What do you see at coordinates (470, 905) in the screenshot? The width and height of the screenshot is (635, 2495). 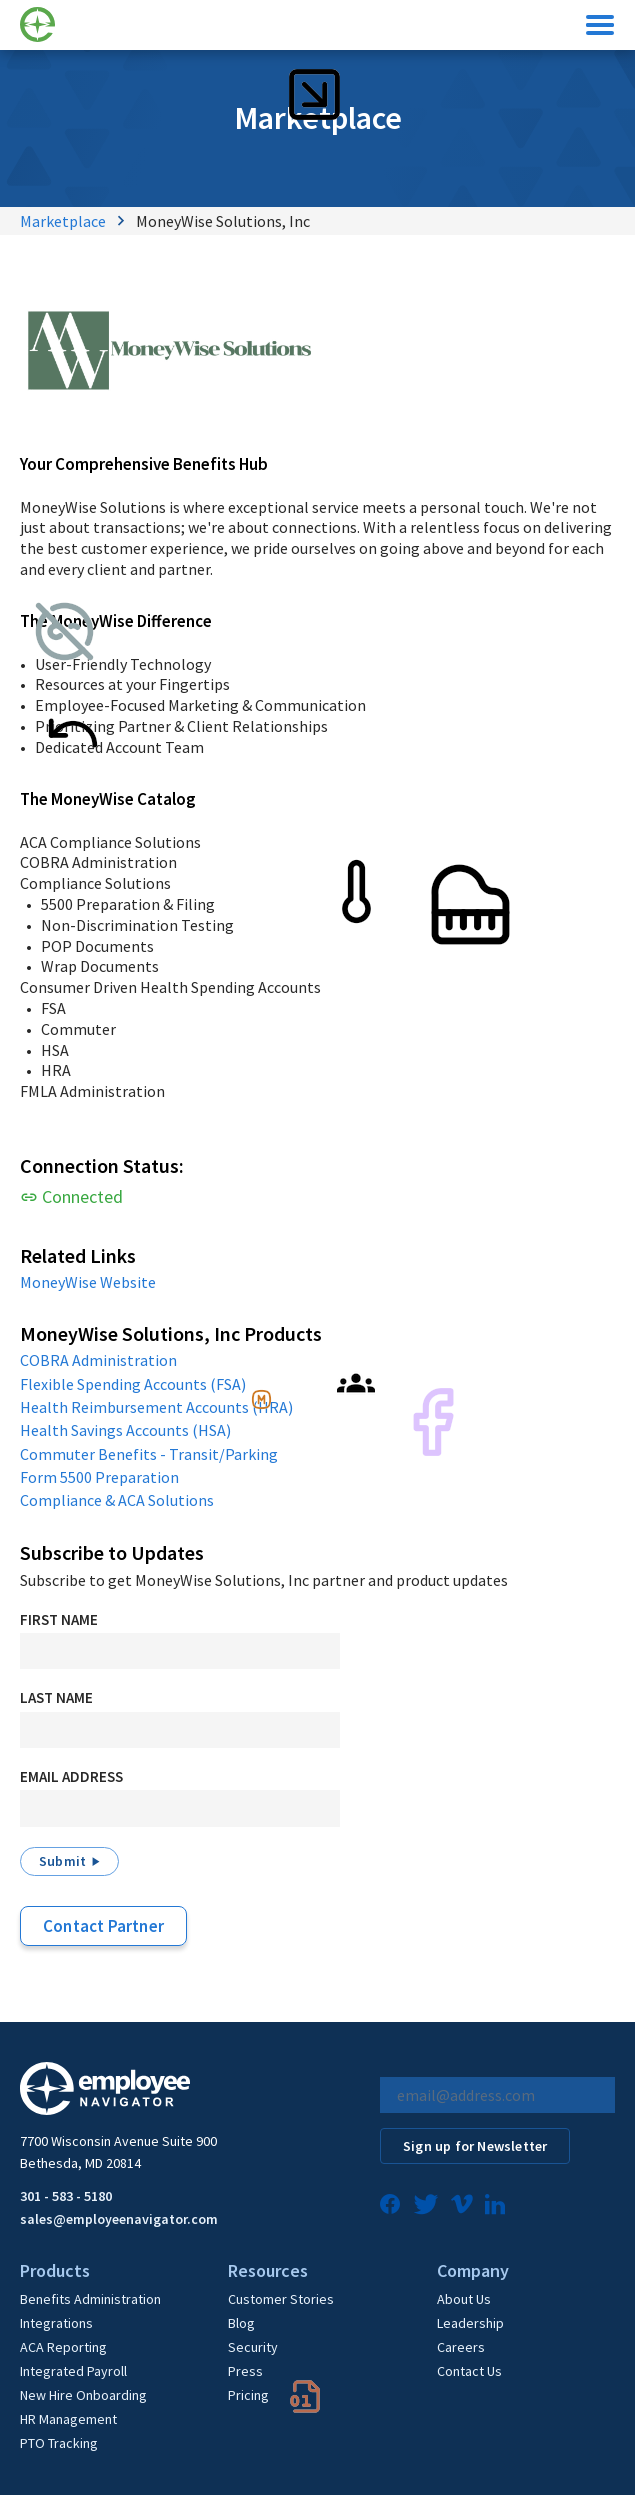 I see `access piano or keyboard instrument` at bounding box center [470, 905].